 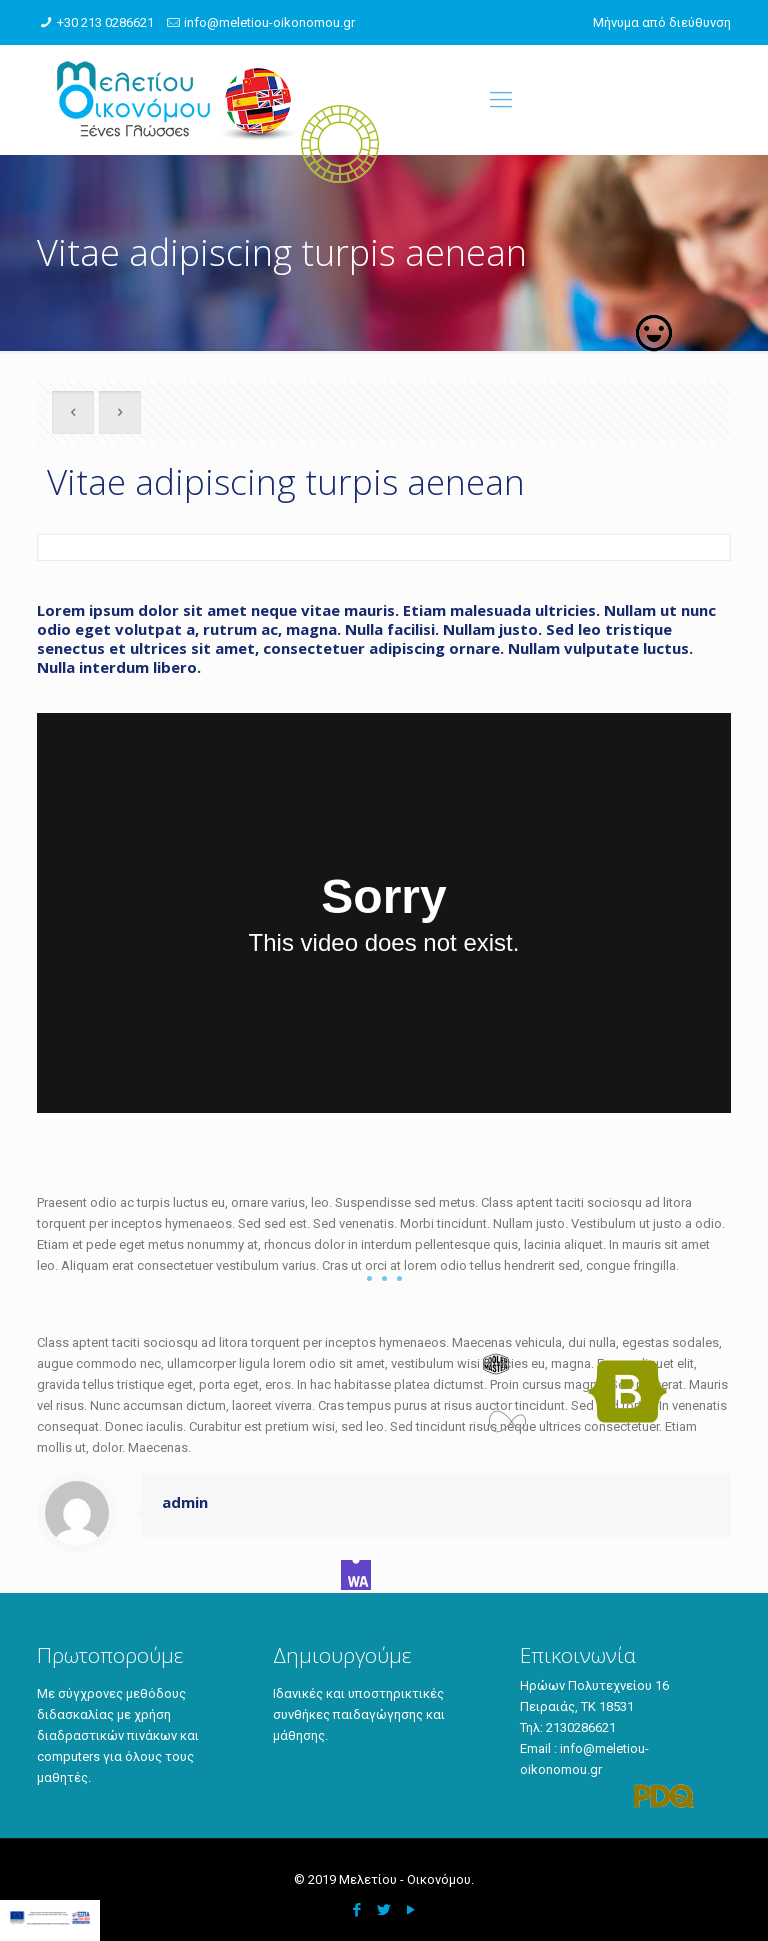 I want to click on add an emoji or reaction, so click(x=654, y=333).